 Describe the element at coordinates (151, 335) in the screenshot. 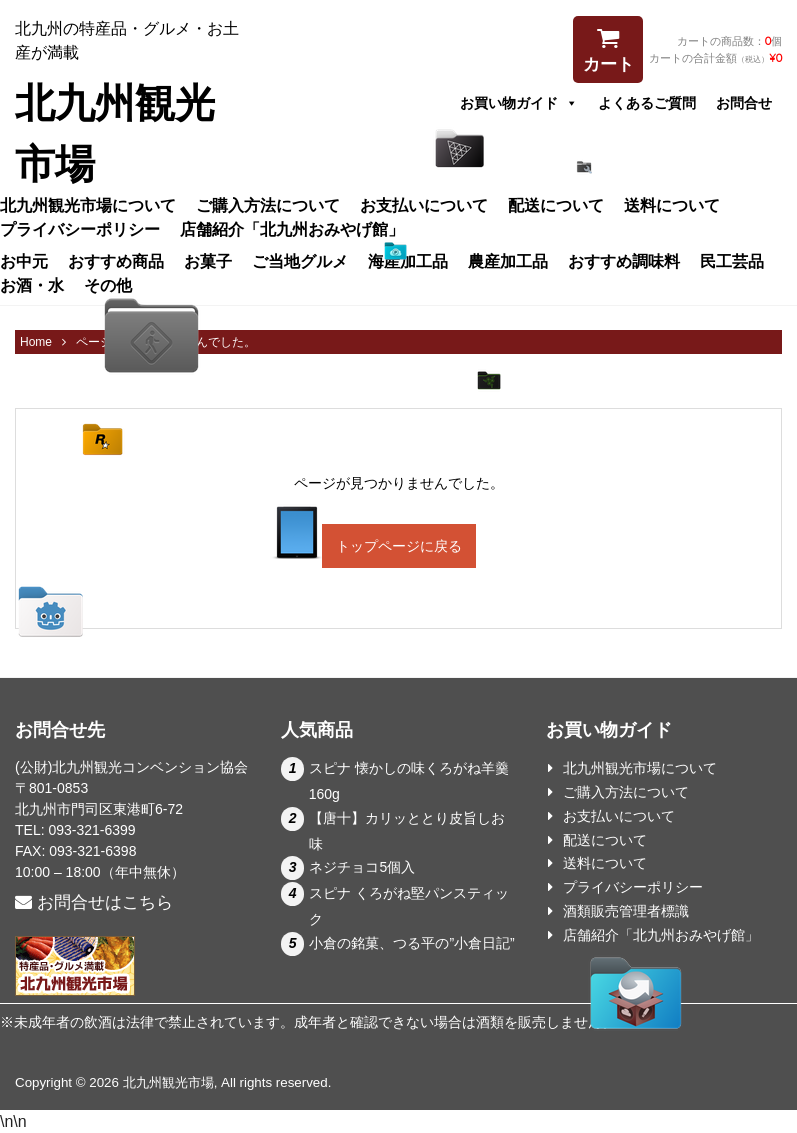

I see `access public or shared folder` at that location.